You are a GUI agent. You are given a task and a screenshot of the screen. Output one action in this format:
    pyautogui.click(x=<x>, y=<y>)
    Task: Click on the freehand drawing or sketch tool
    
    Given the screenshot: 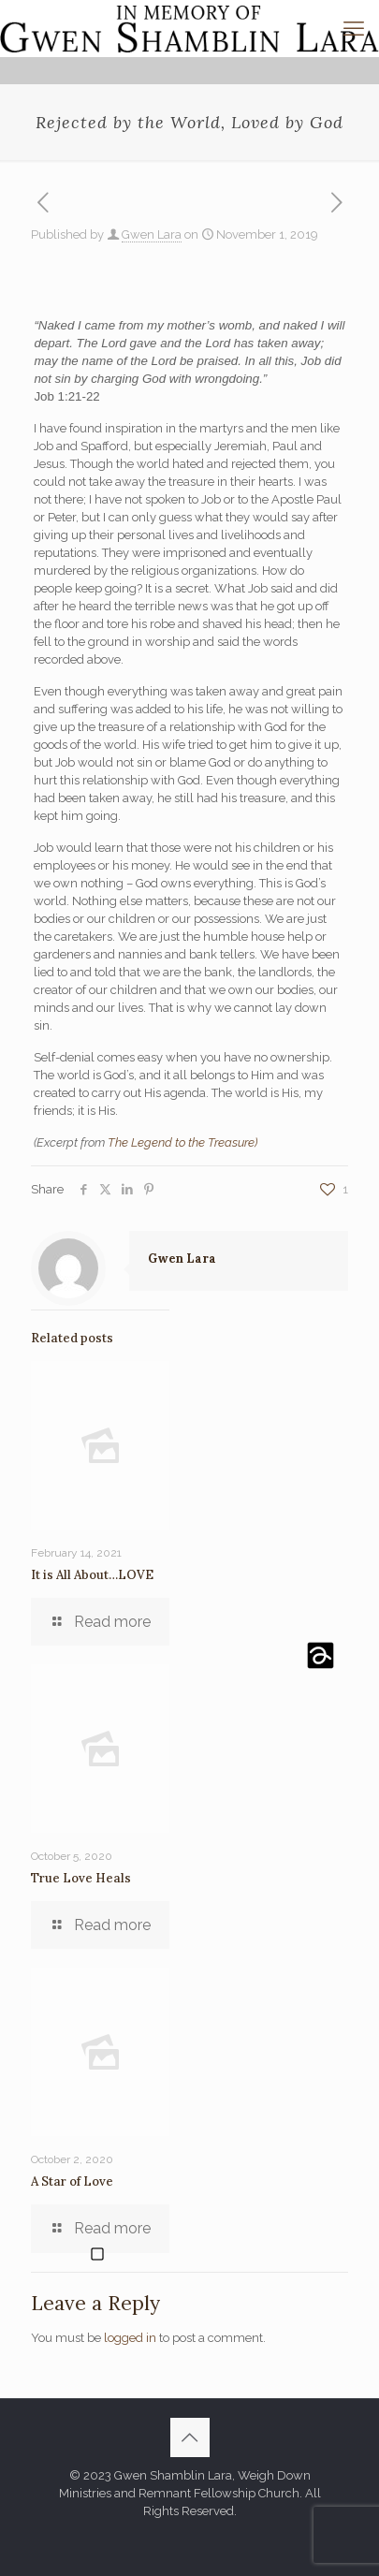 What is the action you would take?
    pyautogui.click(x=320, y=1655)
    